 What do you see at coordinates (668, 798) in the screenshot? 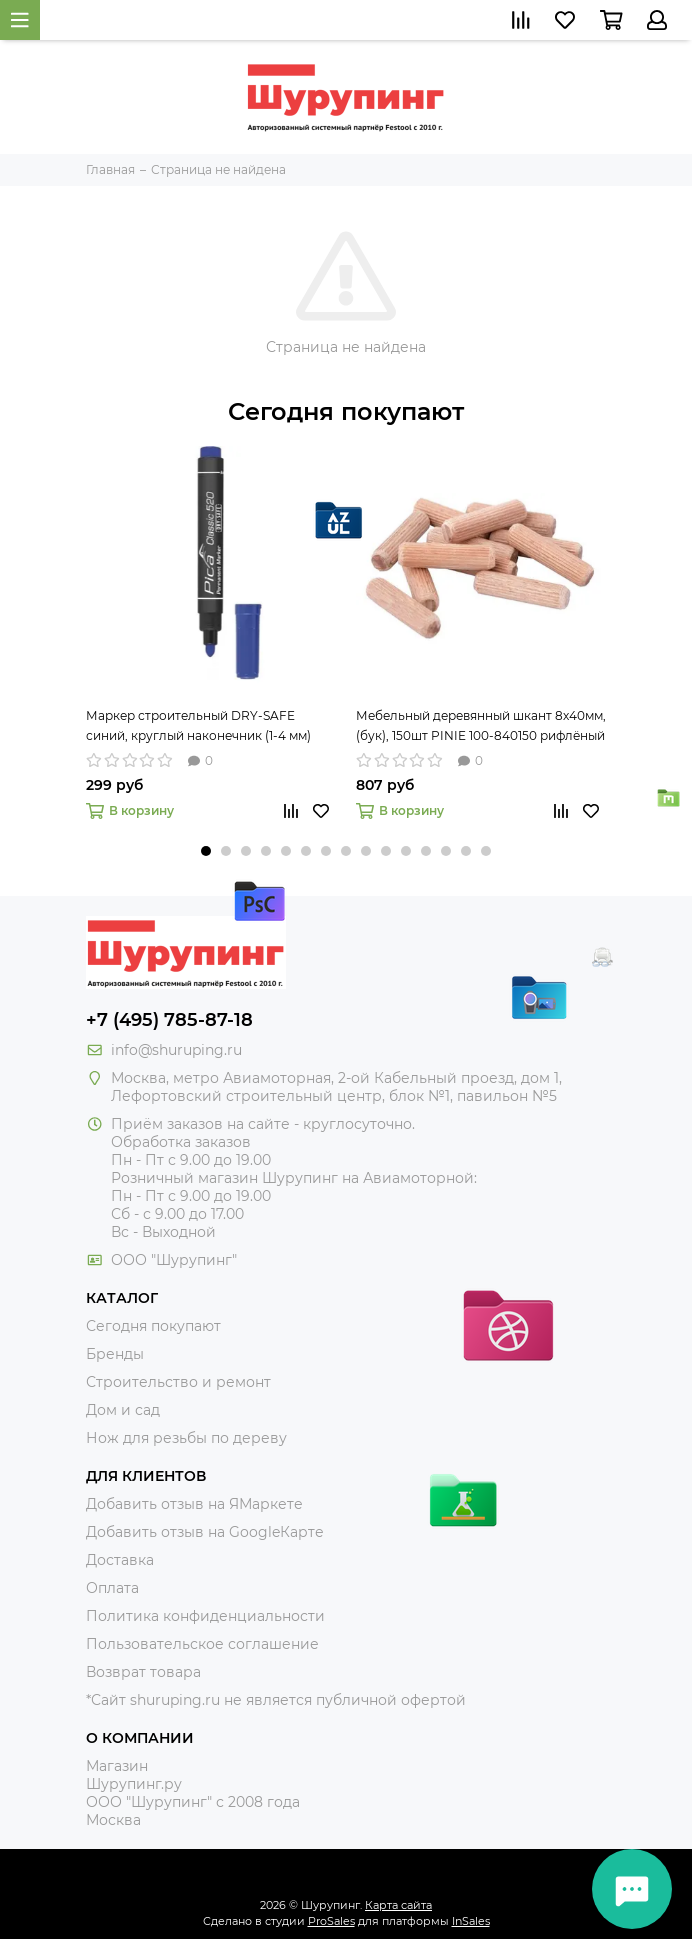
I see `open quixel mixer project files folder` at bounding box center [668, 798].